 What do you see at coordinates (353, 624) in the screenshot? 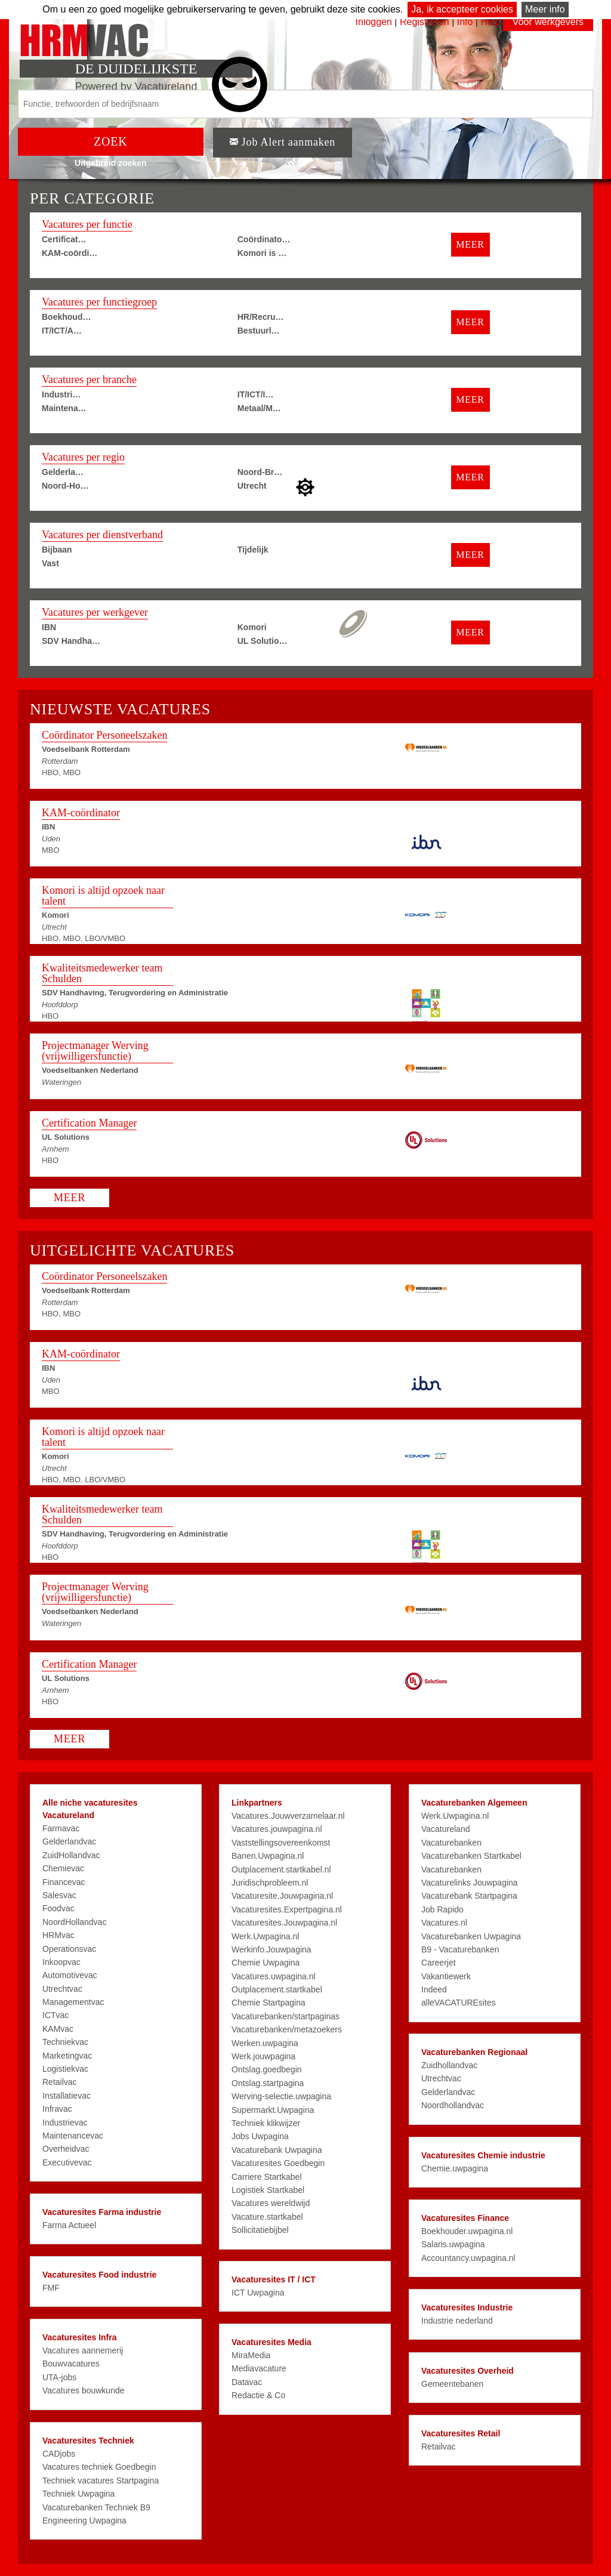
I see `play a frisbee or disc golf game` at bounding box center [353, 624].